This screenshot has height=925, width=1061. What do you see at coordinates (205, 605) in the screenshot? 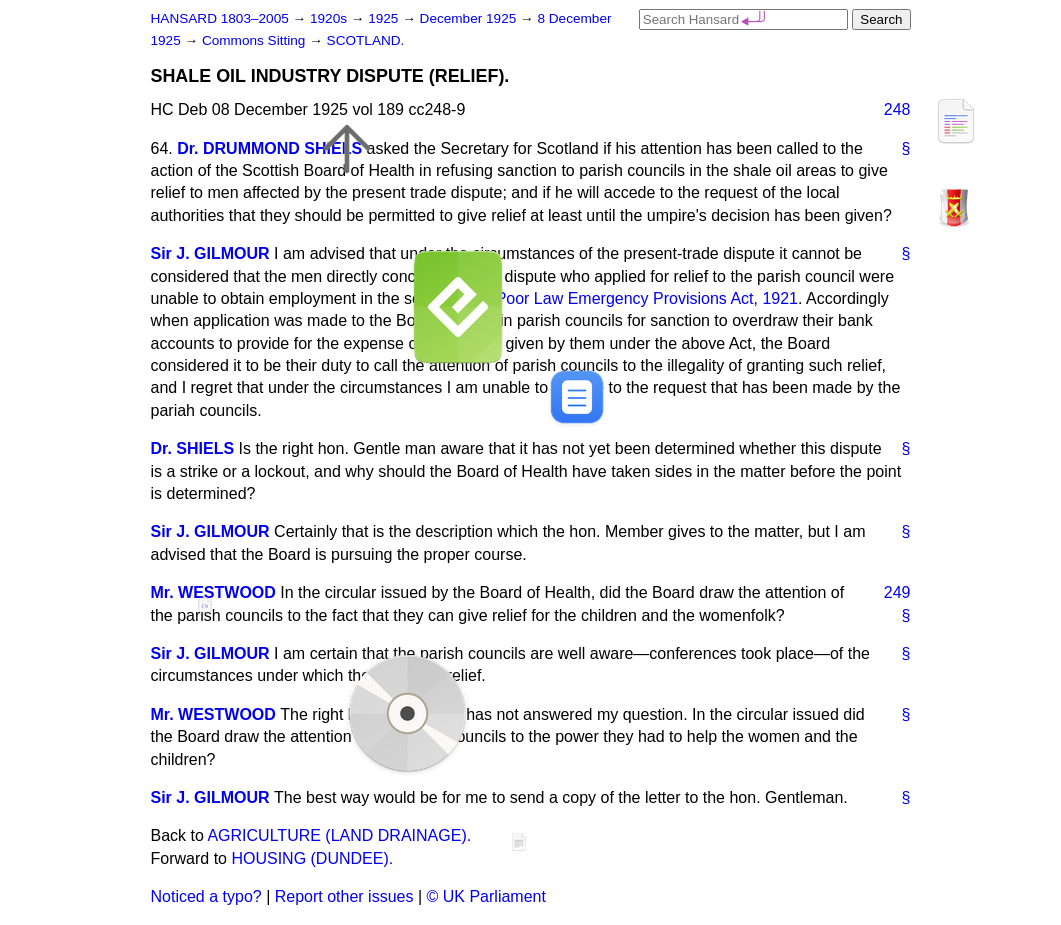
I see `a C# source code file` at bounding box center [205, 605].